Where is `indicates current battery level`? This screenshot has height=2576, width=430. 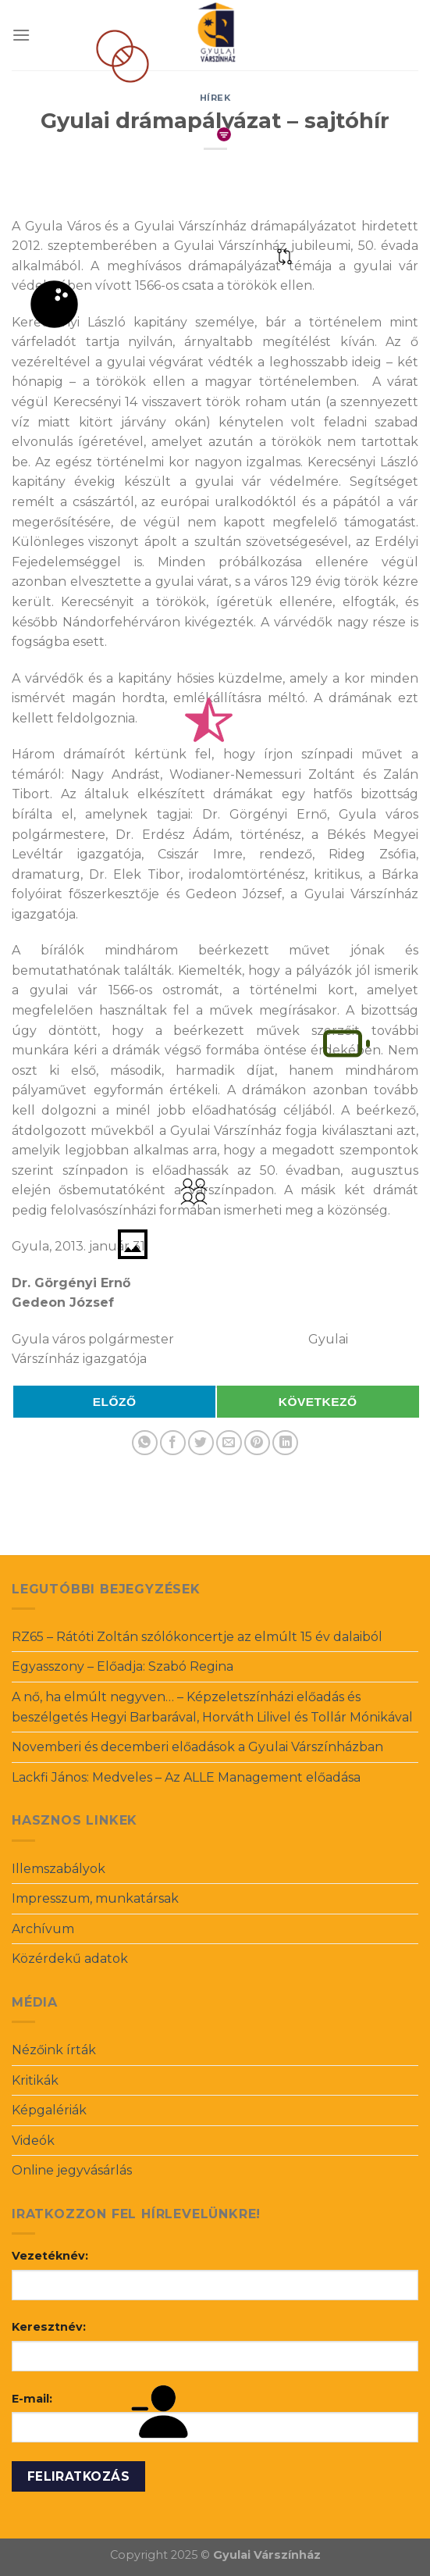 indicates current battery level is located at coordinates (346, 1044).